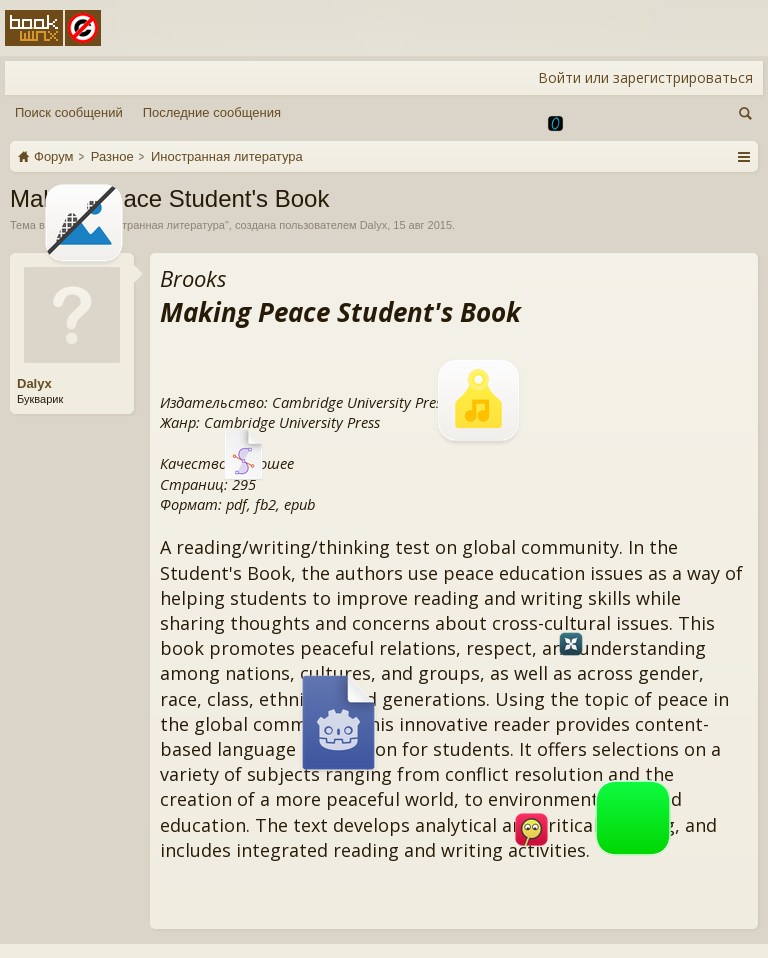 The width and height of the screenshot is (768, 958). What do you see at coordinates (243, 455) in the screenshot?
I see `an SVG image file` at bounding box center [243, 455].